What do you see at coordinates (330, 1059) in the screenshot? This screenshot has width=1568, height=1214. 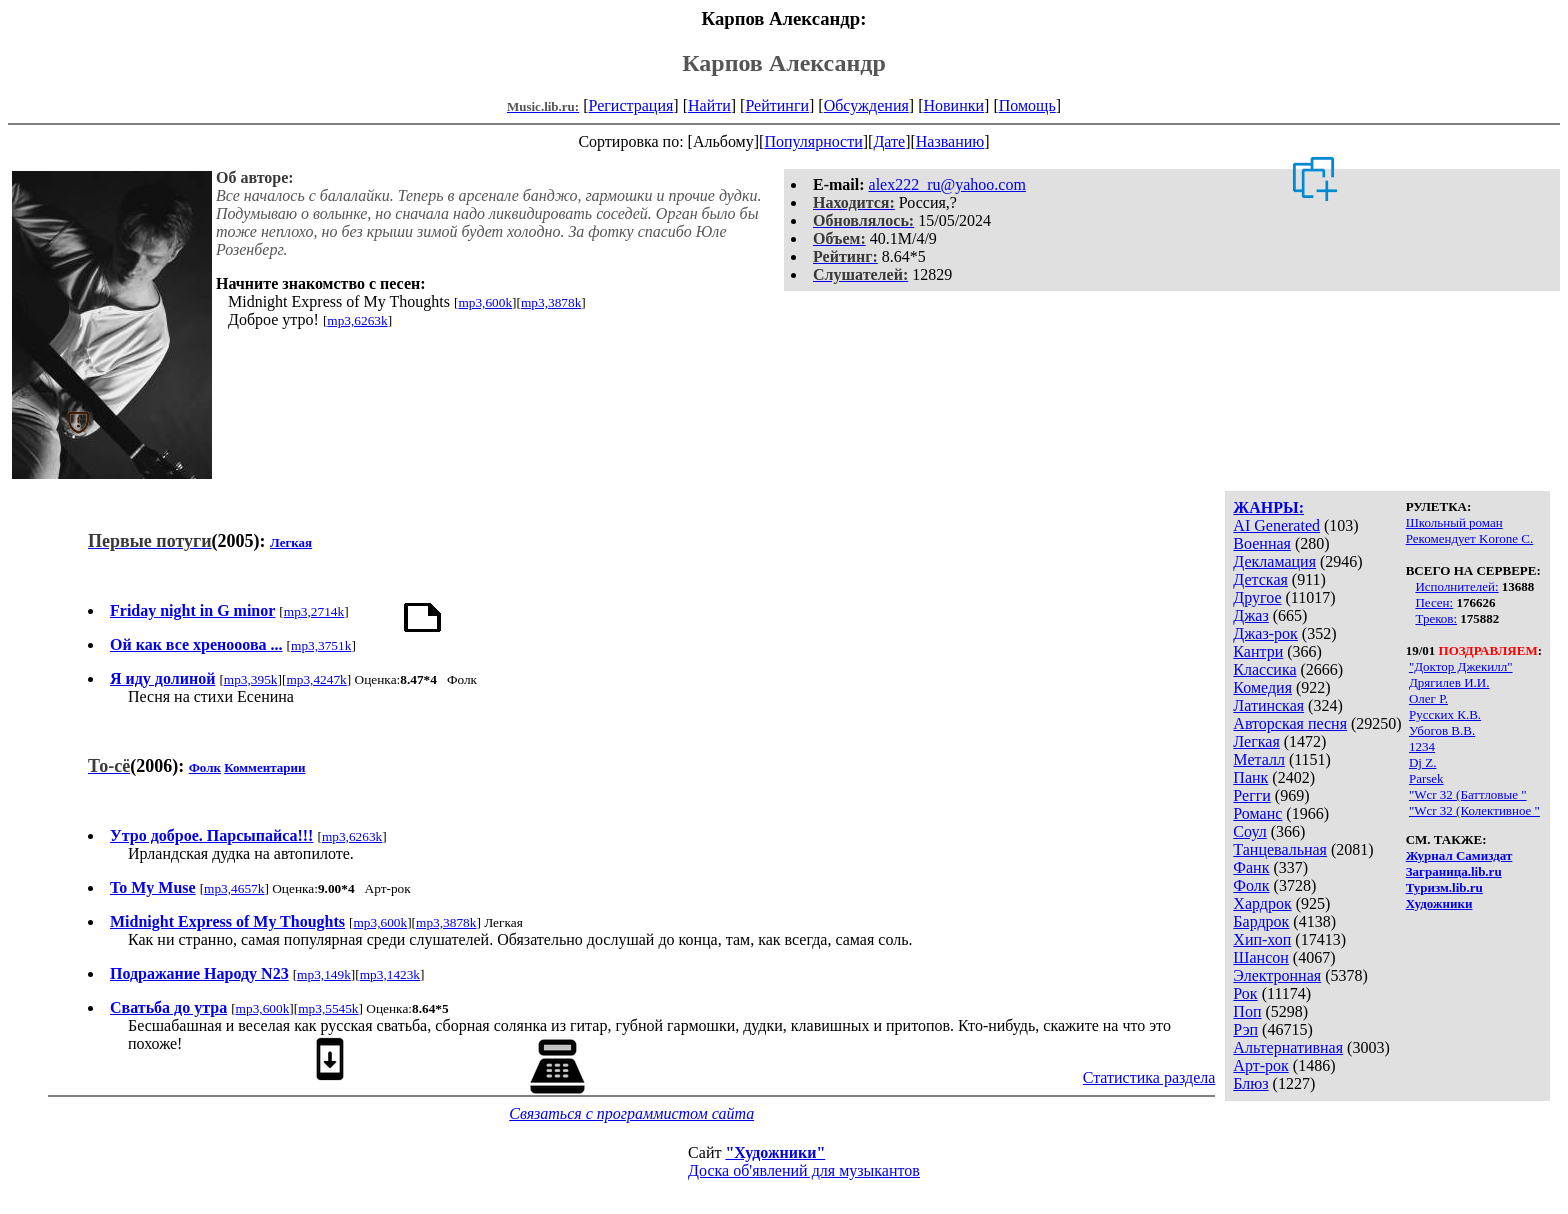 I see `download a system update to your device` at bounding box center [330, 1059].